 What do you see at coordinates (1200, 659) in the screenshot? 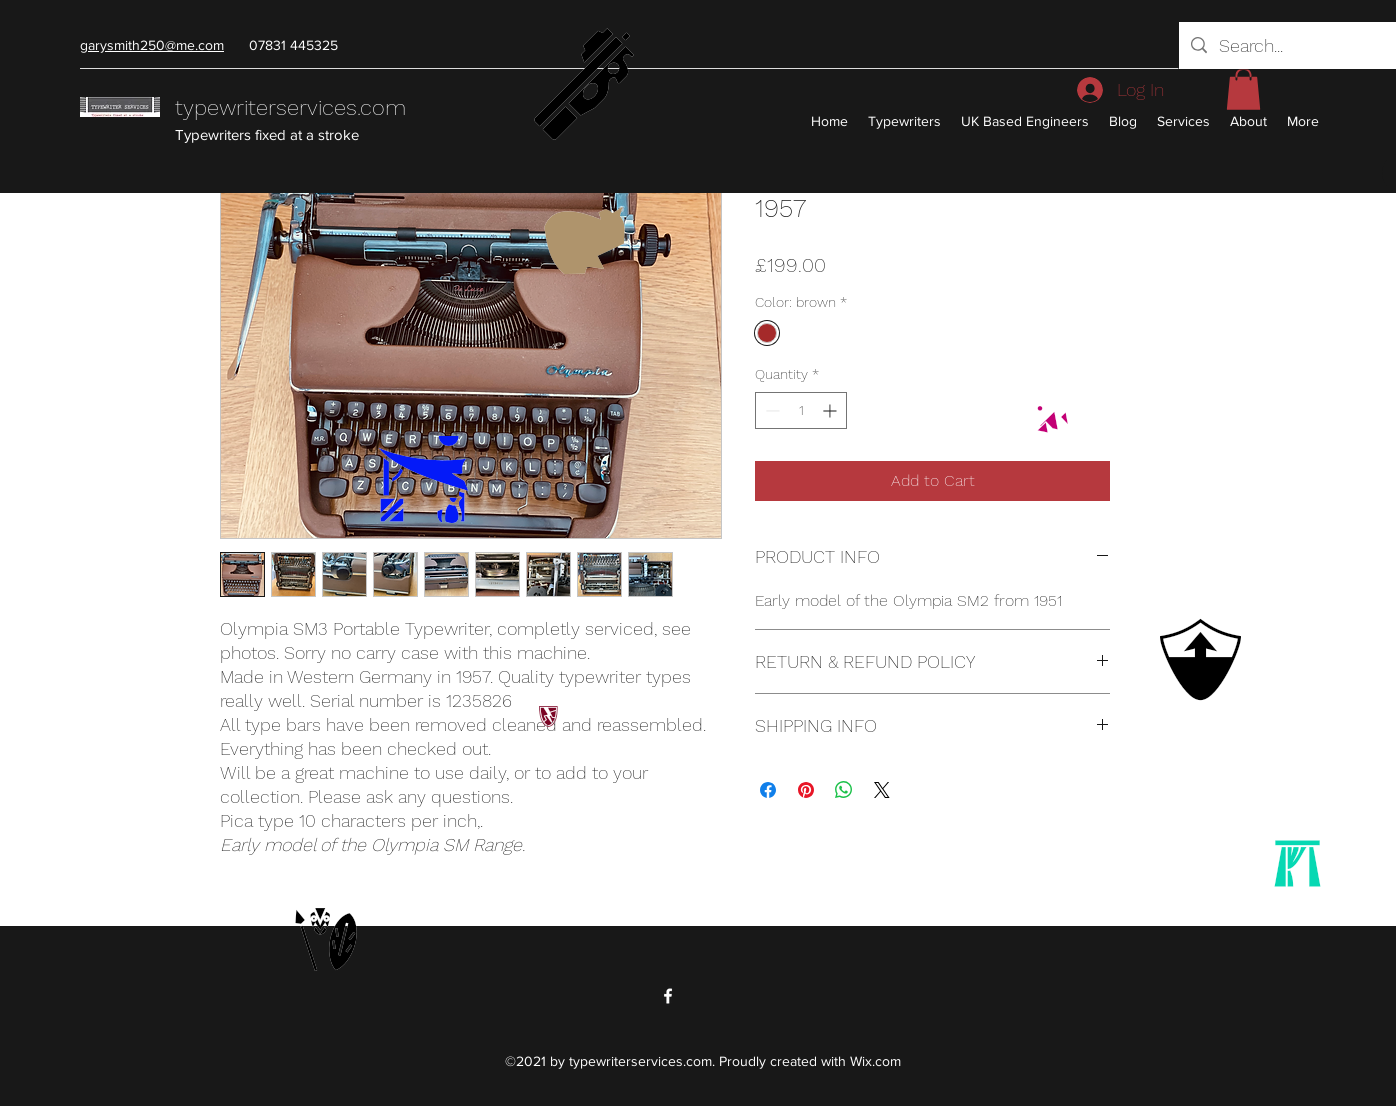
I see `upgrade your armor or defensive stats` at bounding box center [1200, 659].